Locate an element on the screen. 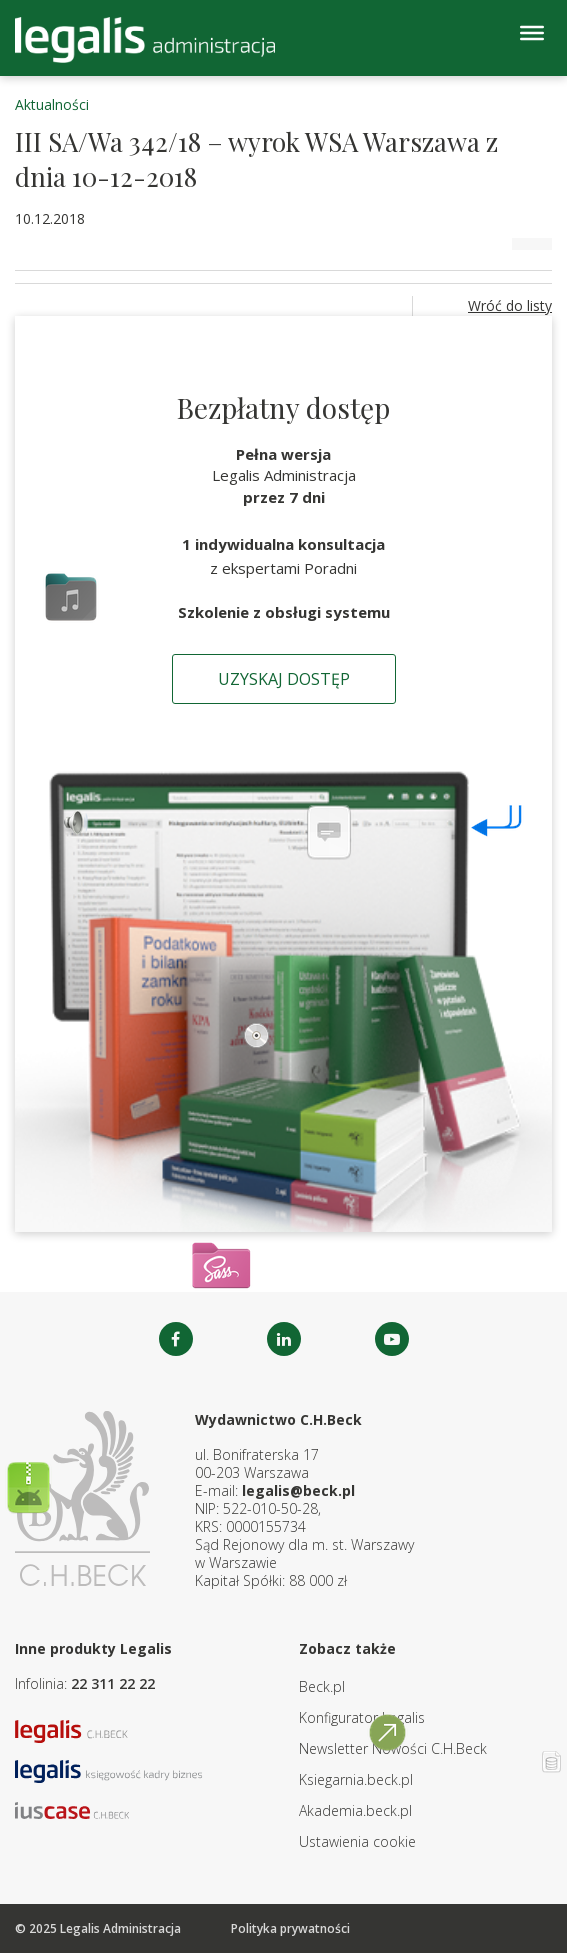 The image size is (567, 1953). indicates a symbolic link or shortcut to another file is located at coordinates (387, 1732).